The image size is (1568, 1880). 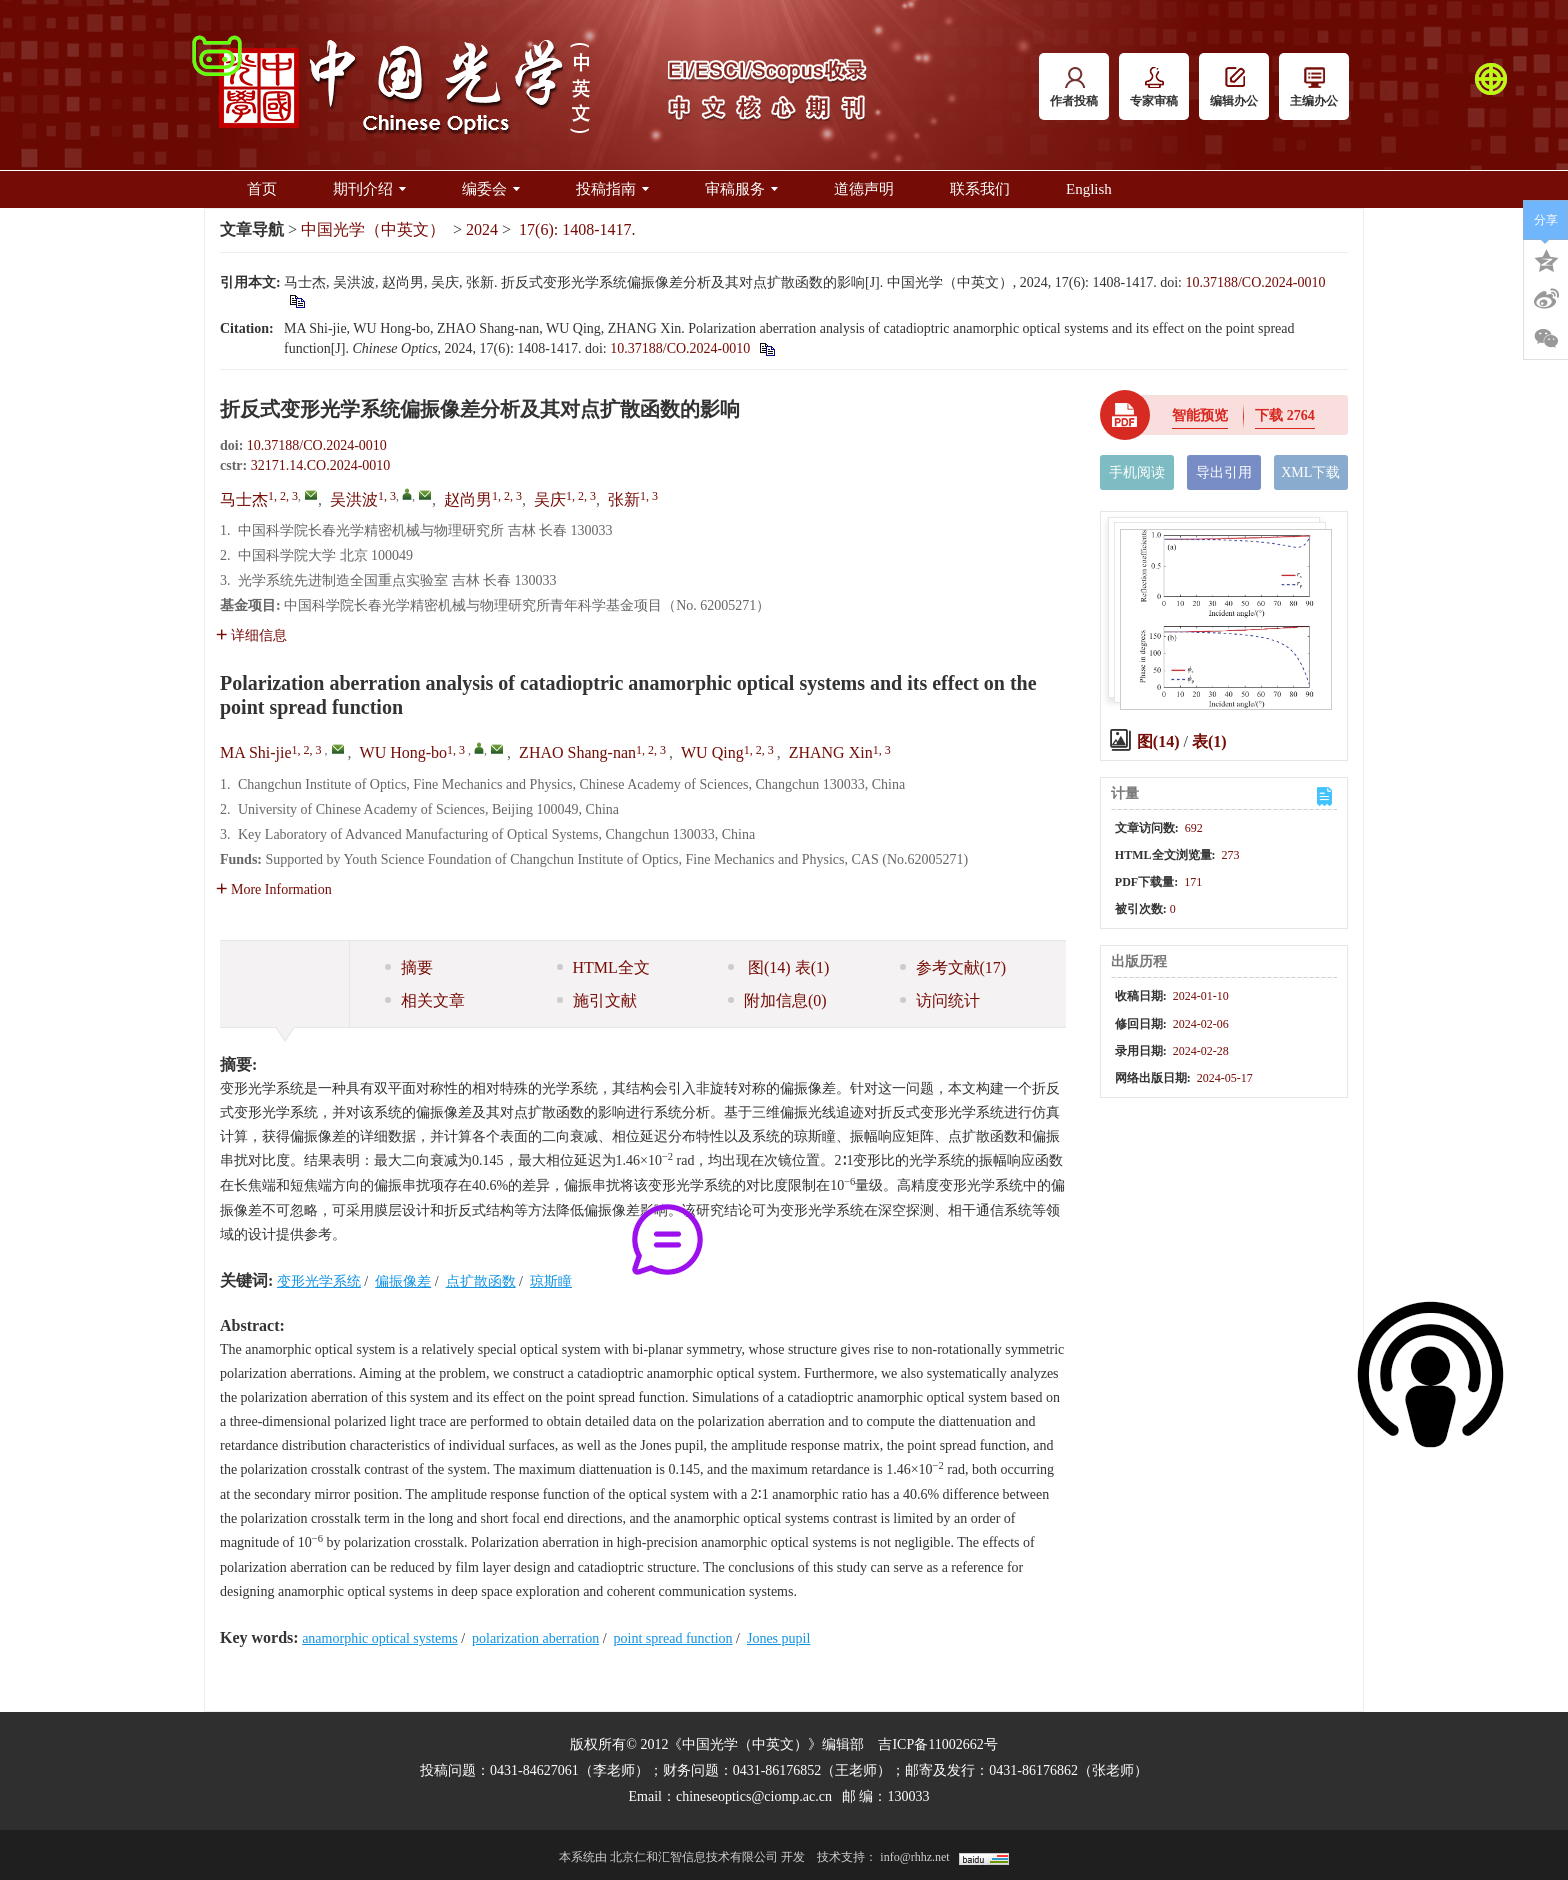 What do you see at coordinates (1430, 1374) in the screenshot?
I see `open apple podcasts` at bounding box center [1430, 1374].